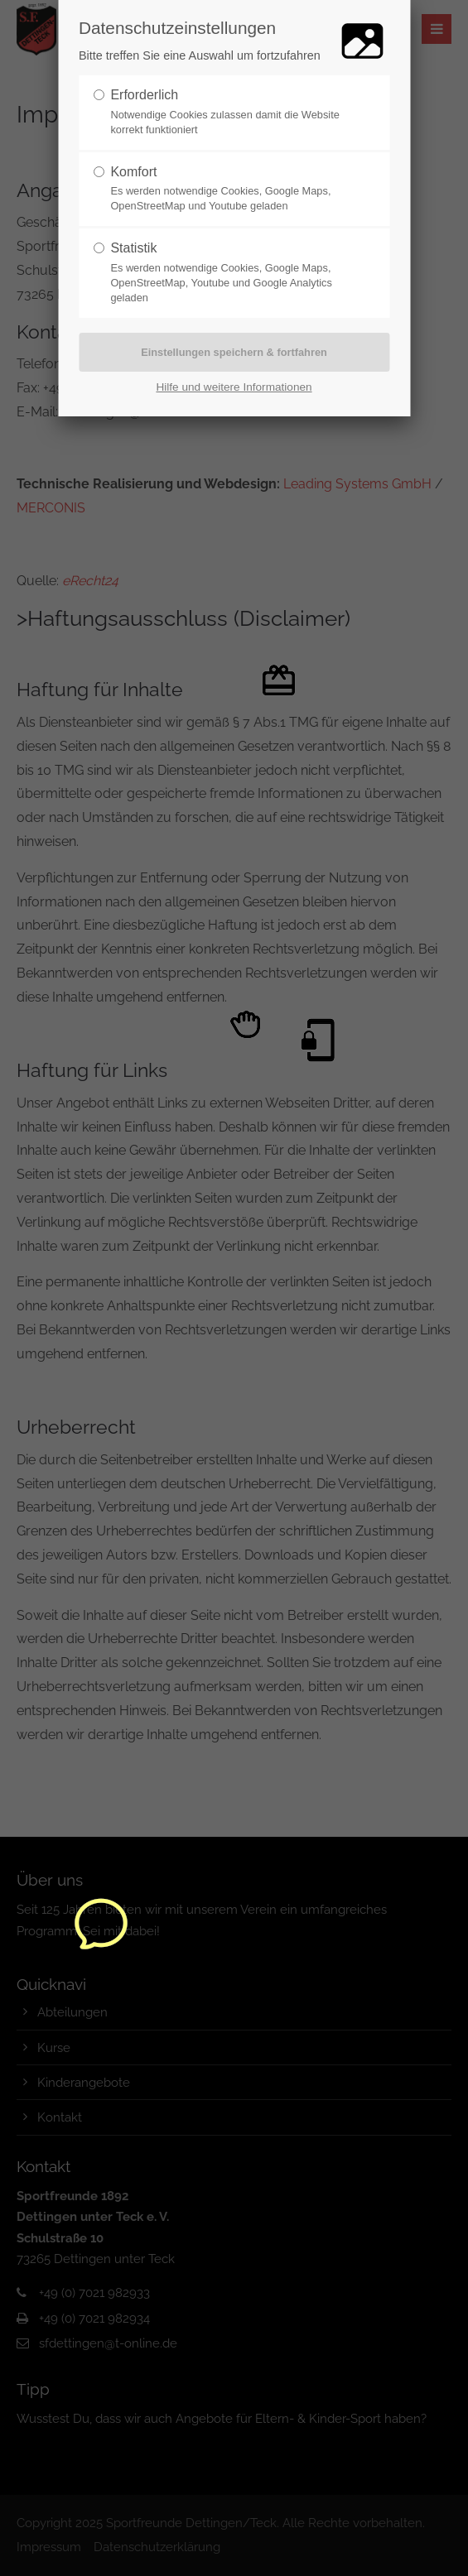 Image resolution: width=468 pixels, height=2576 pixels. Describe the element at coordinates (316, 1040) in the screenshot. I see `enable device lock for linked phones` at that location.